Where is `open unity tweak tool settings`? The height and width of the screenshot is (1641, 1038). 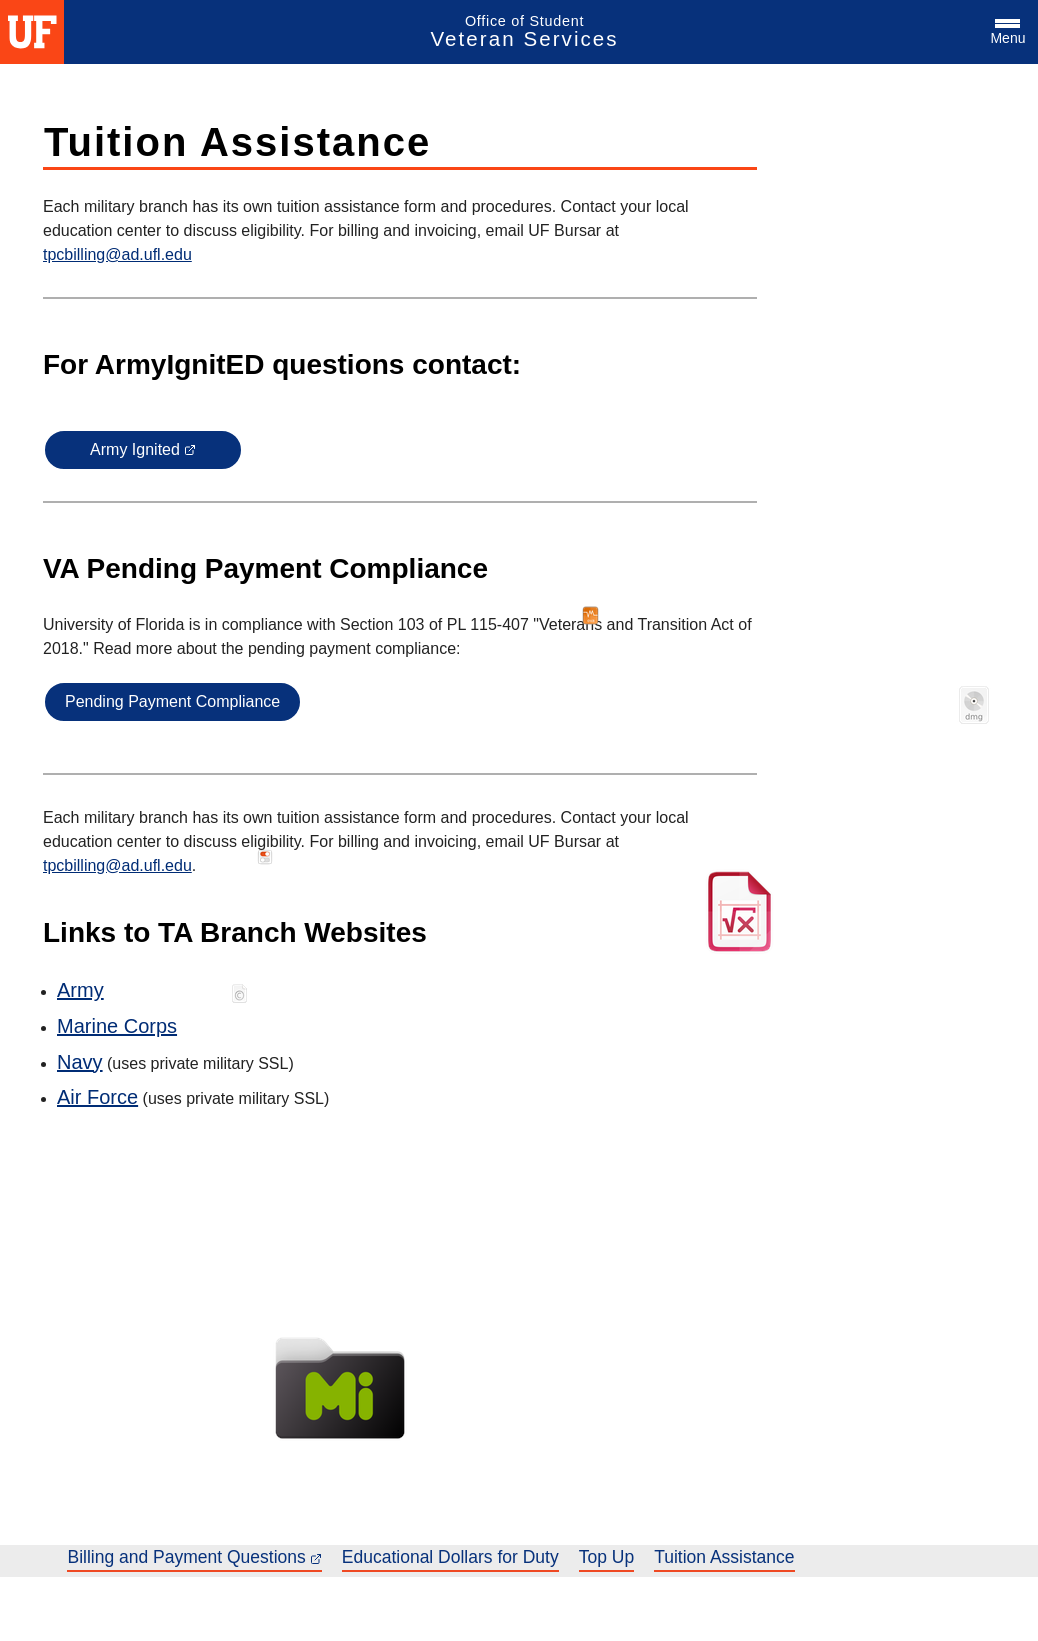
open unity tweak tool settings is located at coordinates (265, 857).